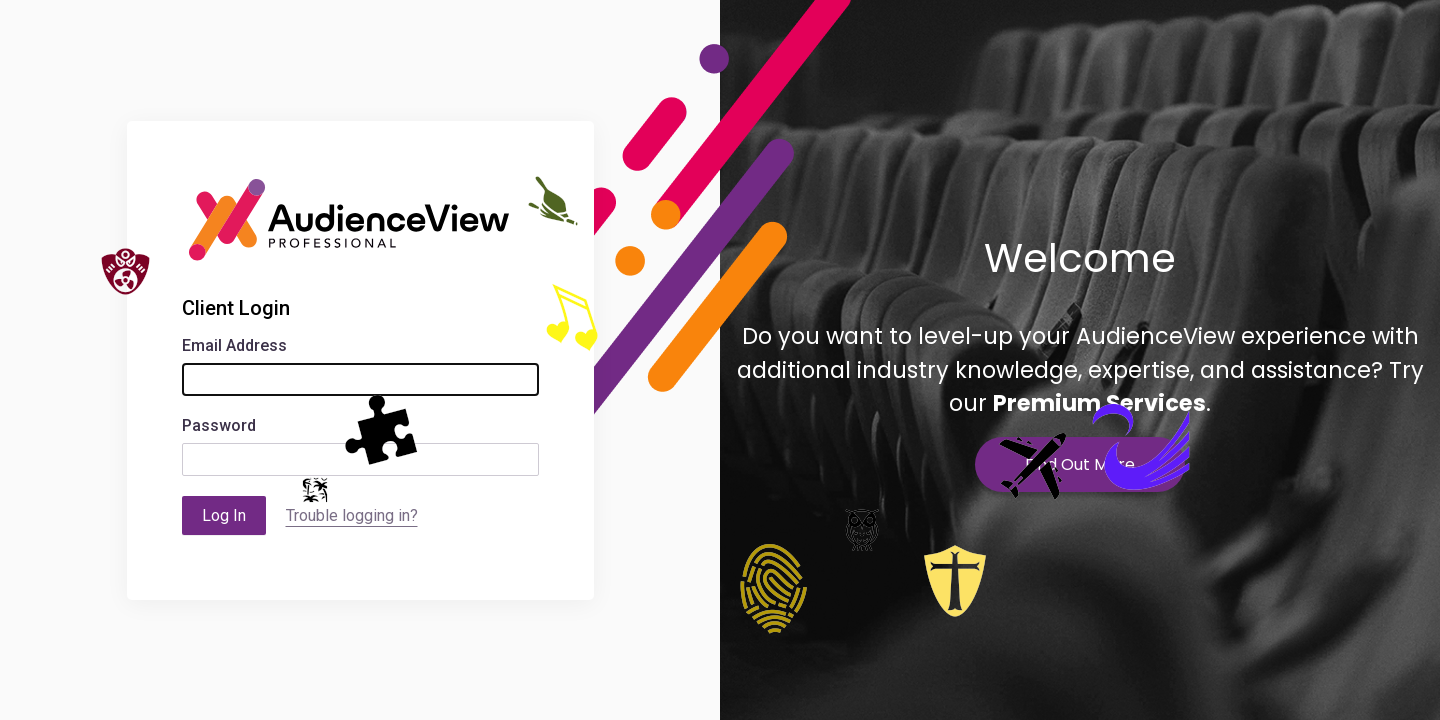 Image resolution: width=1440 pixels, height=720 pixels. What do you see at coordinates (1141, 442) in the screenshot?
I see `swan or bird-themed game element` at bounding box center [1141, 442].